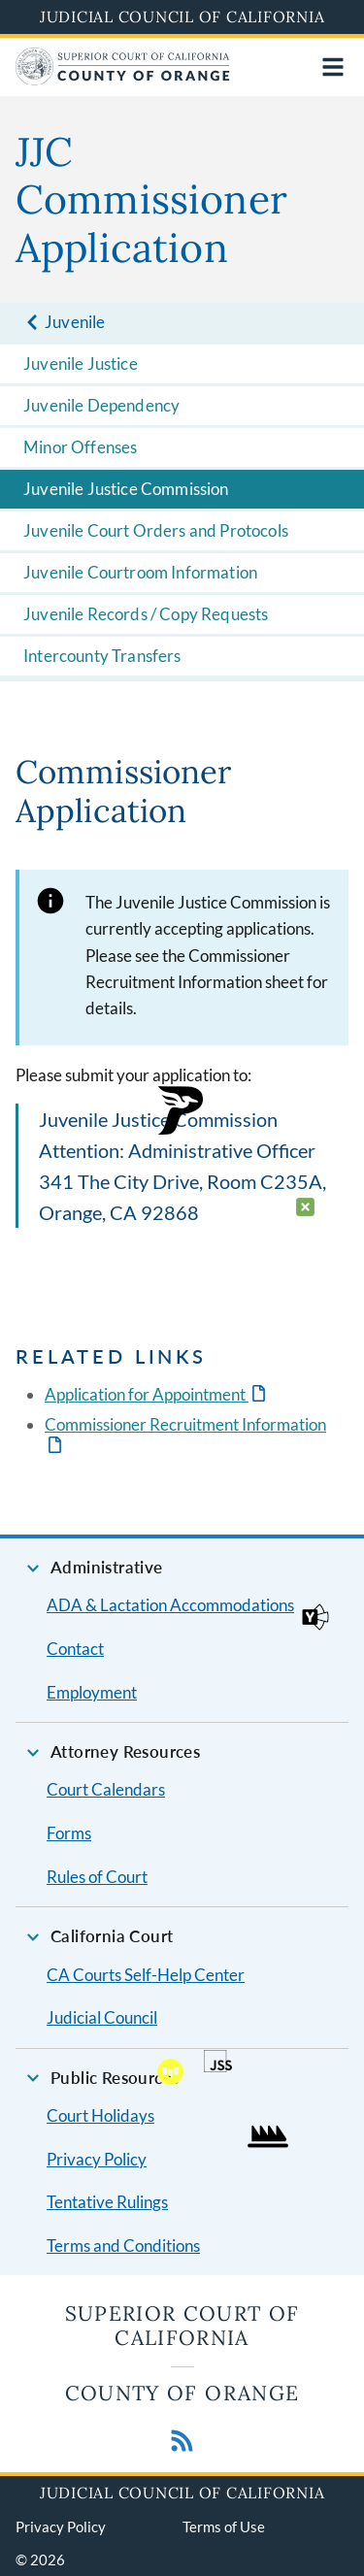 This screenshot has height=2576, width=364. What do you see at coordinates (170, 2071) in the screenshot?
I see `EnterpriseDB company logo` at bounding box center [170, 2071].